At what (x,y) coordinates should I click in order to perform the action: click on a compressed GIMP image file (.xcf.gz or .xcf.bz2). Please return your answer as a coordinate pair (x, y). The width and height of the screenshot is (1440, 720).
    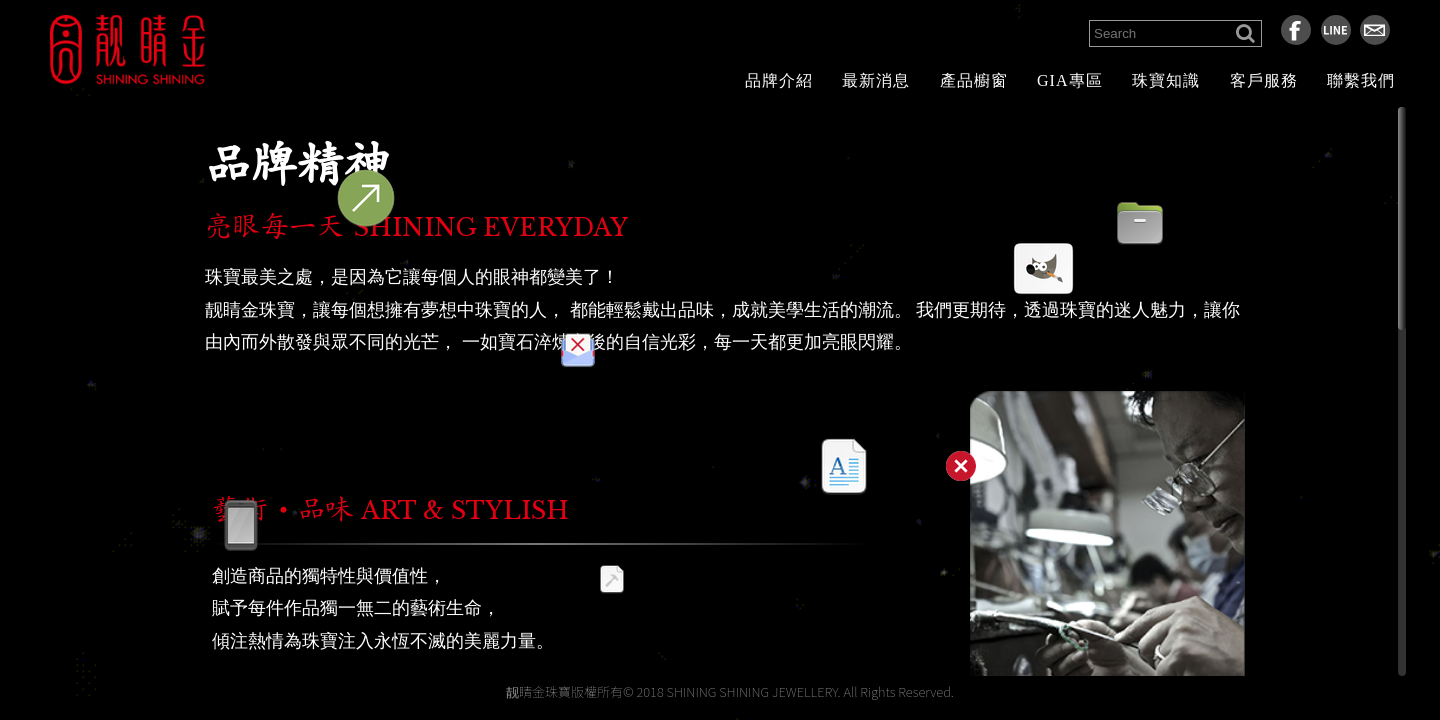
    Looking at the image, I should click on (1043, 266).